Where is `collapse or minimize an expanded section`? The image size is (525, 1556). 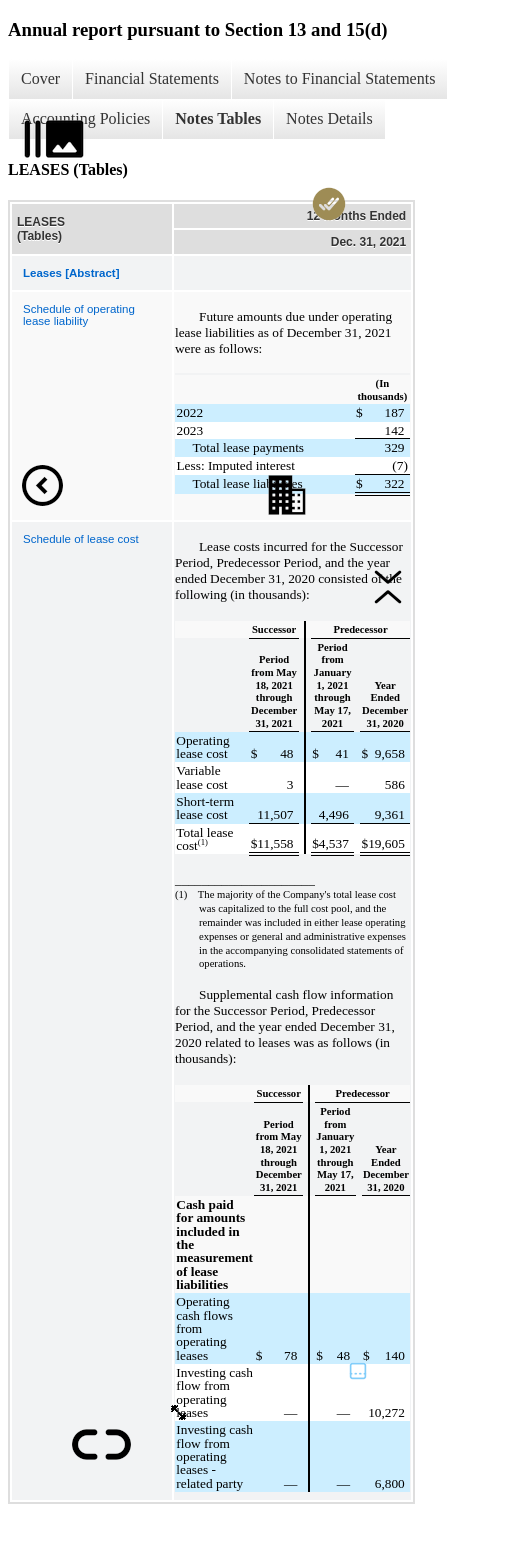 collapse or minimize an expanded section is located at coordinates (388, 587).